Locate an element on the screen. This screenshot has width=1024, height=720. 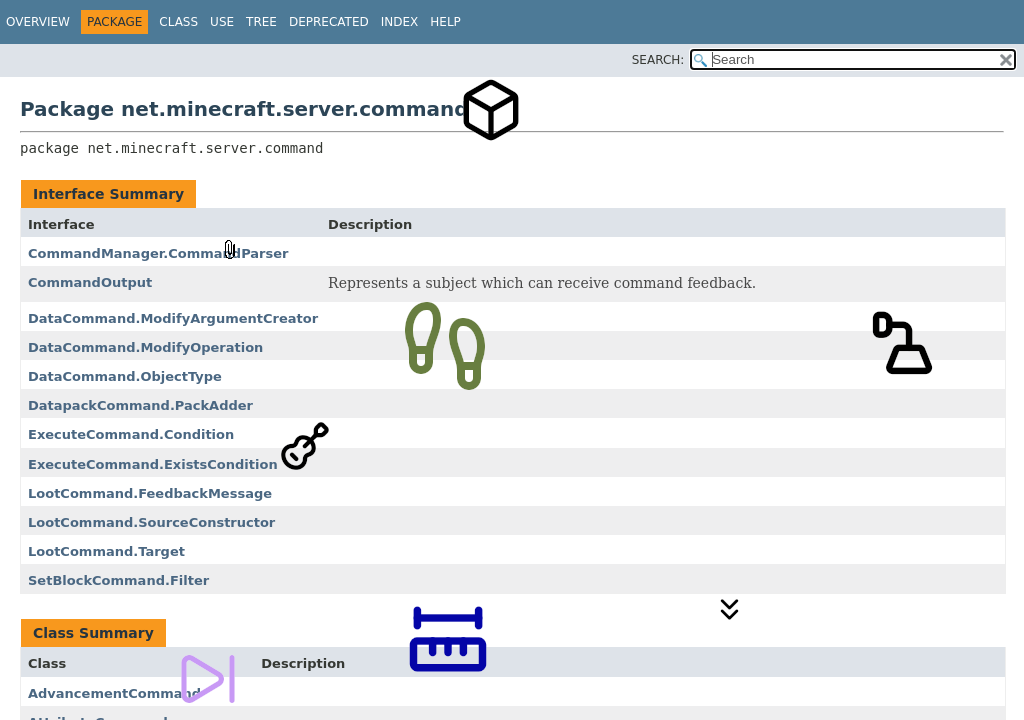
view package or shipment details is located at coordinates (491, 110).